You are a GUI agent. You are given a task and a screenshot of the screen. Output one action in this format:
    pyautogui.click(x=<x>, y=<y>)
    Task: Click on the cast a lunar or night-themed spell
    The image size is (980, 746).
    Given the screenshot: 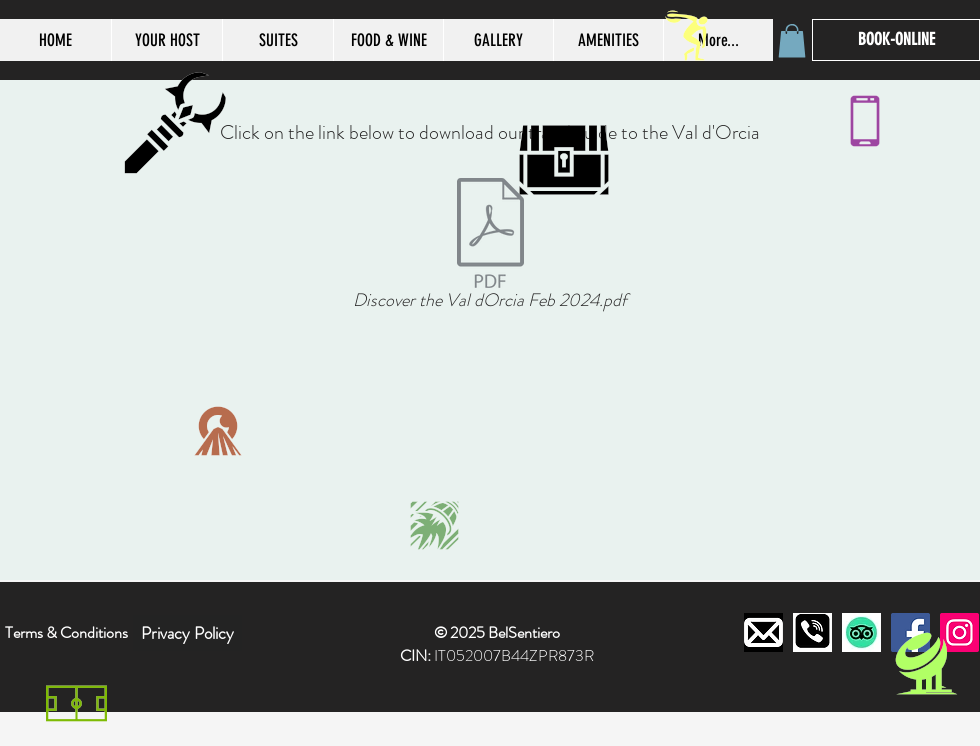 What is the action you would take?
    pyautogui.click(x=175, y=122)
    